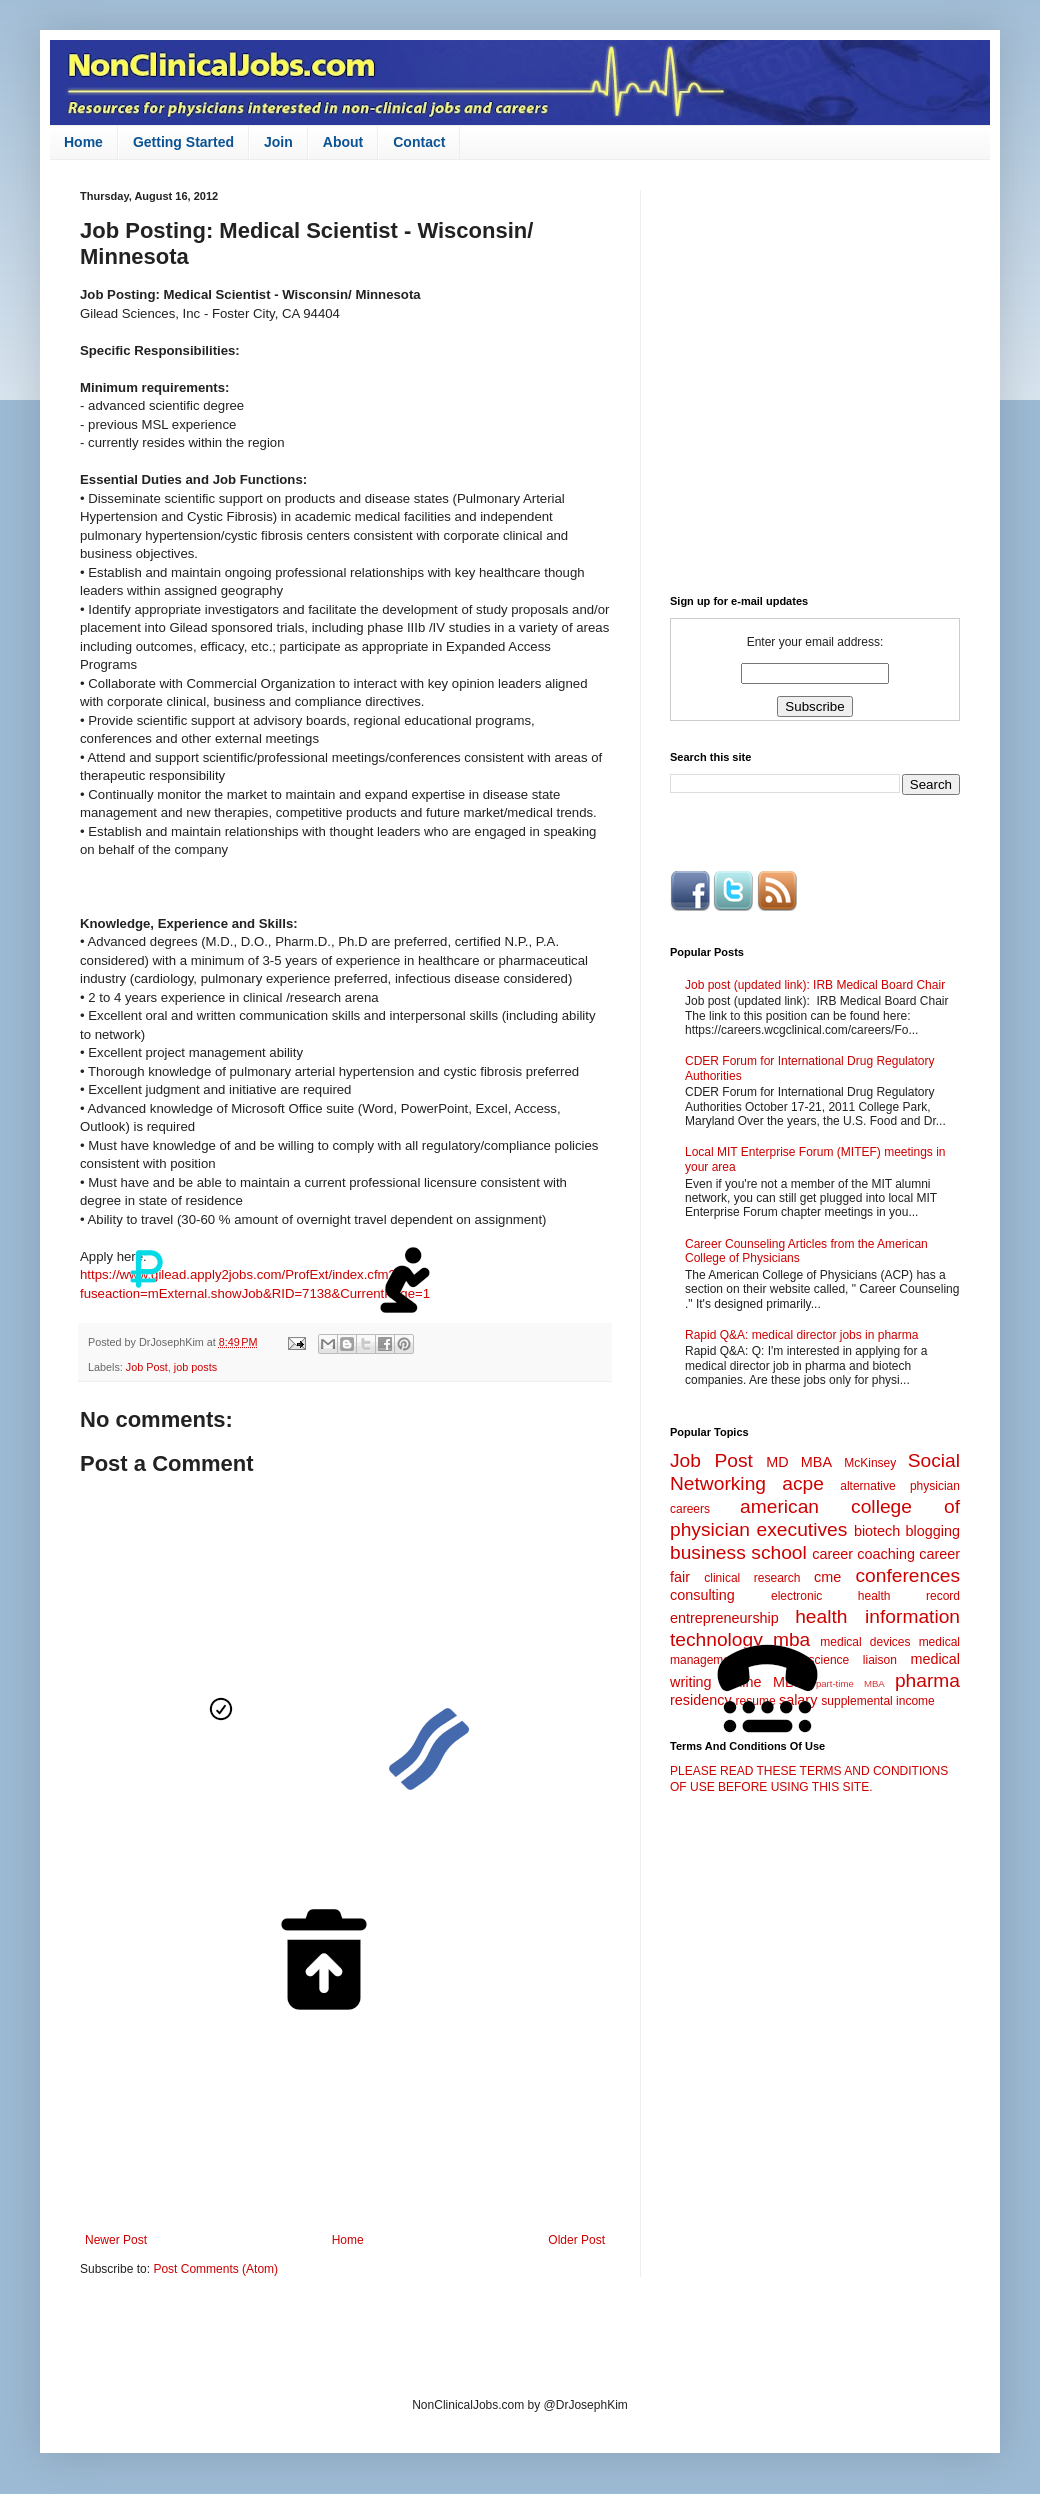  I want to click on confirms a completed action or task, so click(221, 1709).